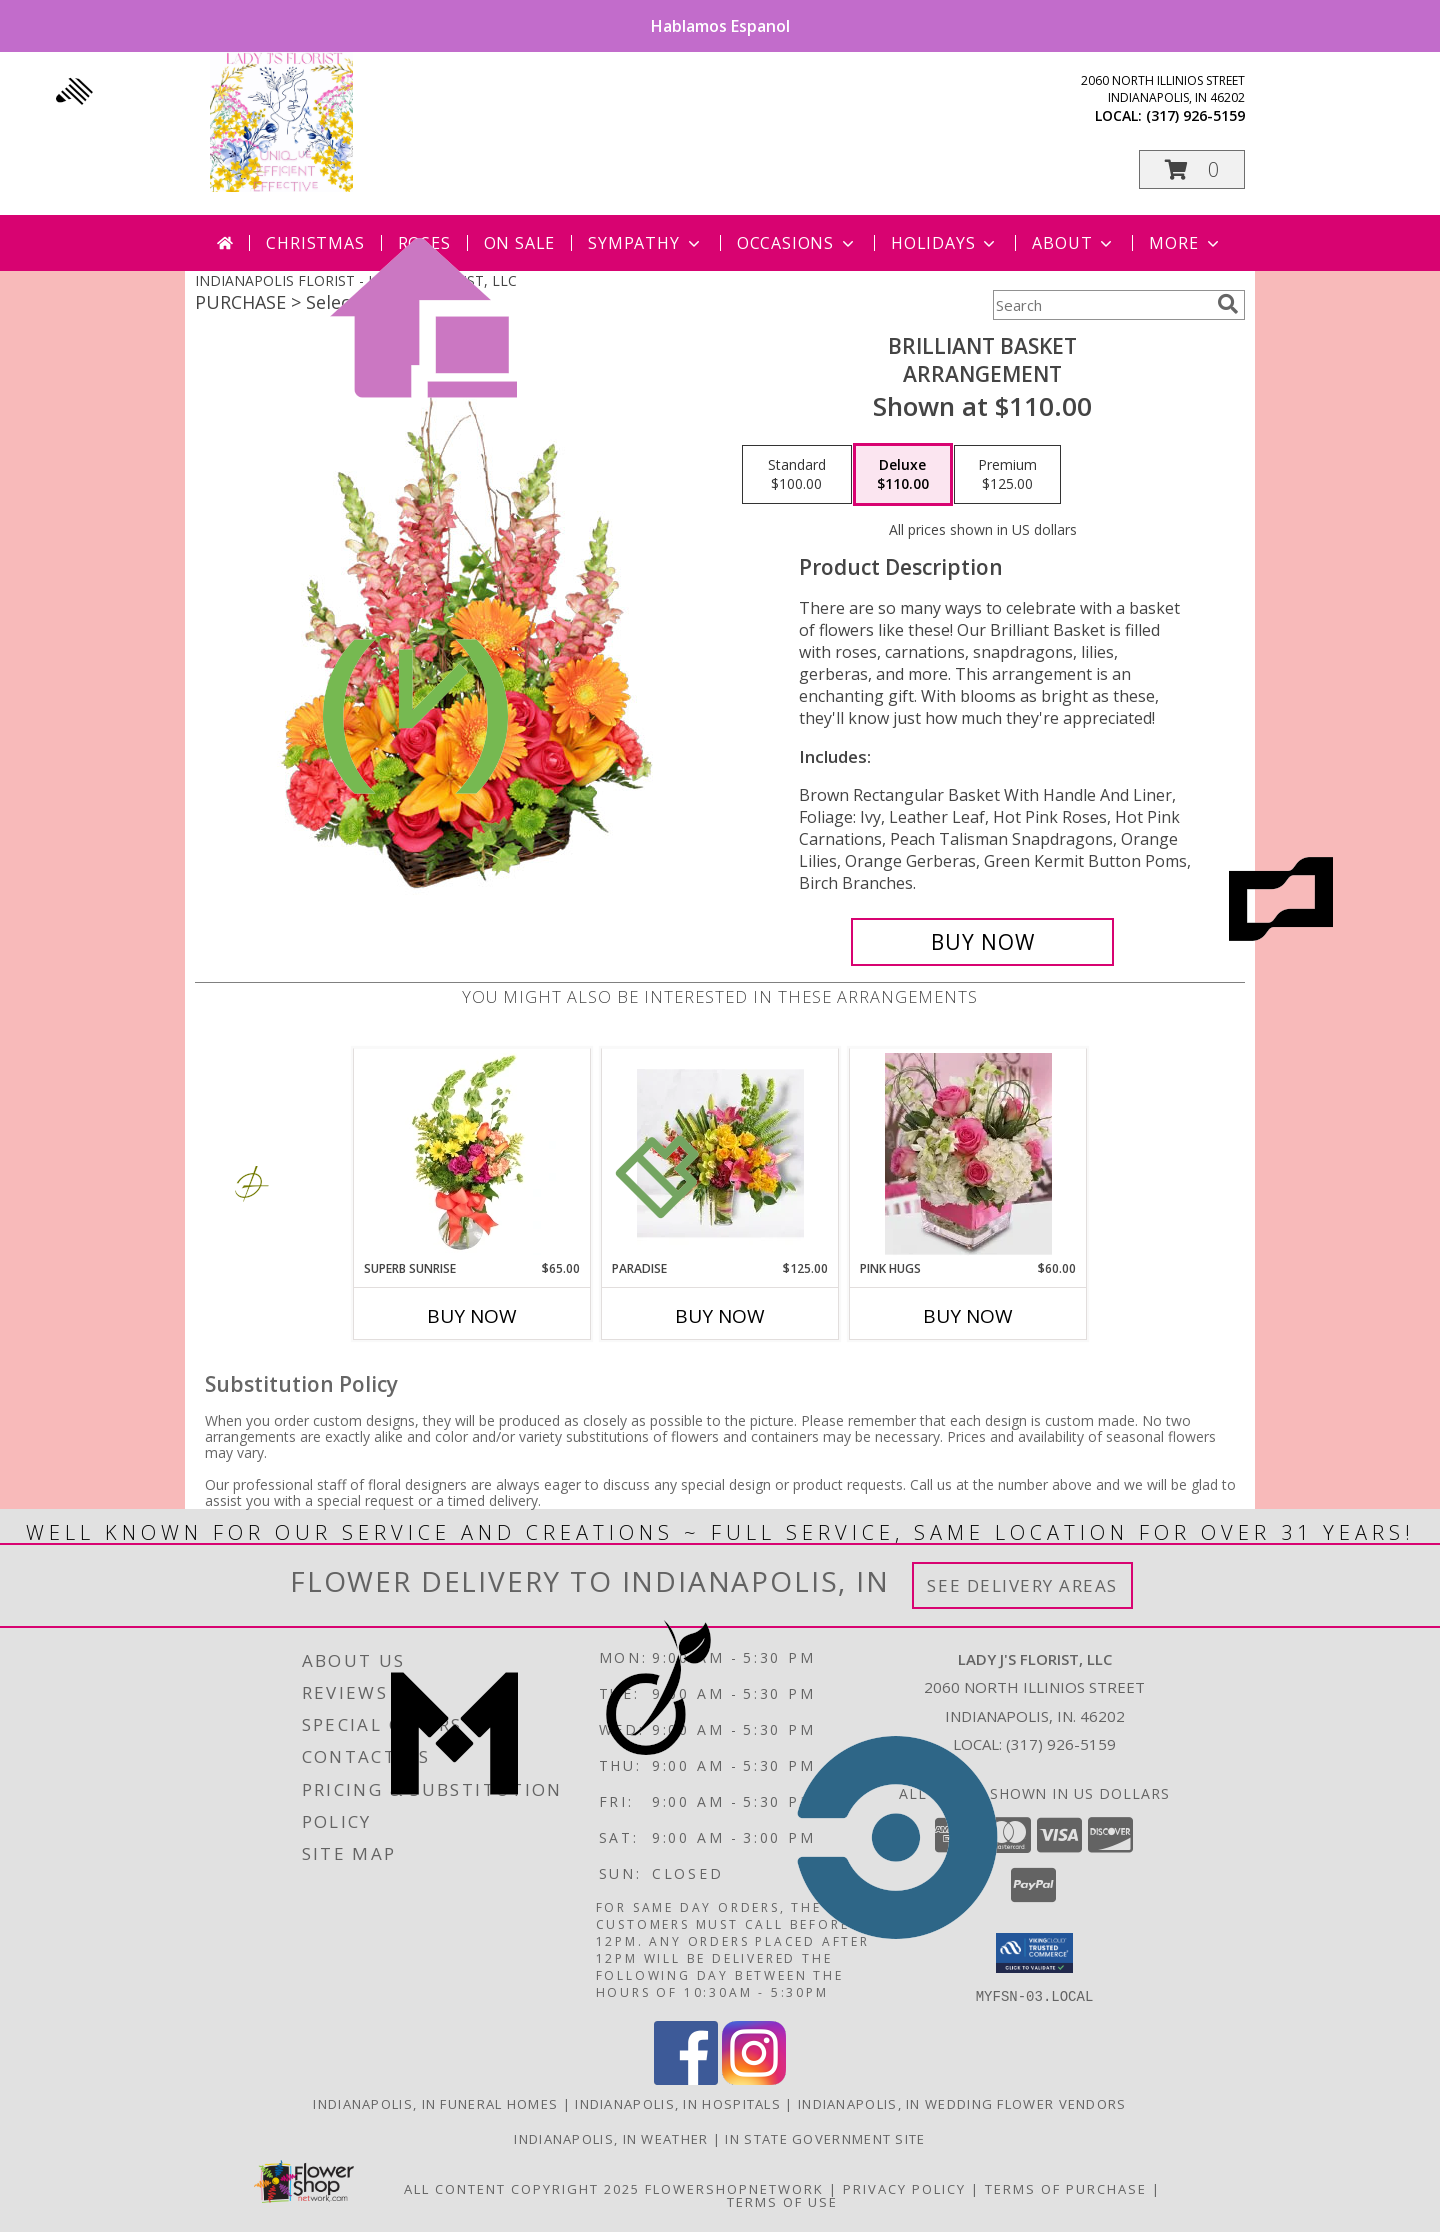 This screenshot has width=1440, height=2232. Describe the element at coordinates (1281, 899) in the screenshot. I see `open the Brex financial management app` at that location.